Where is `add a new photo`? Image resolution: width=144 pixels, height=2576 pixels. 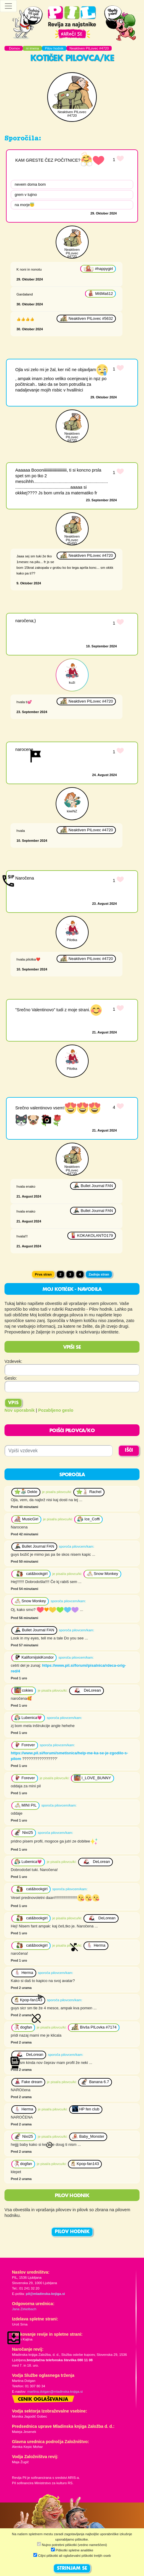 add a new photo is located at coordinates (46, 1119).